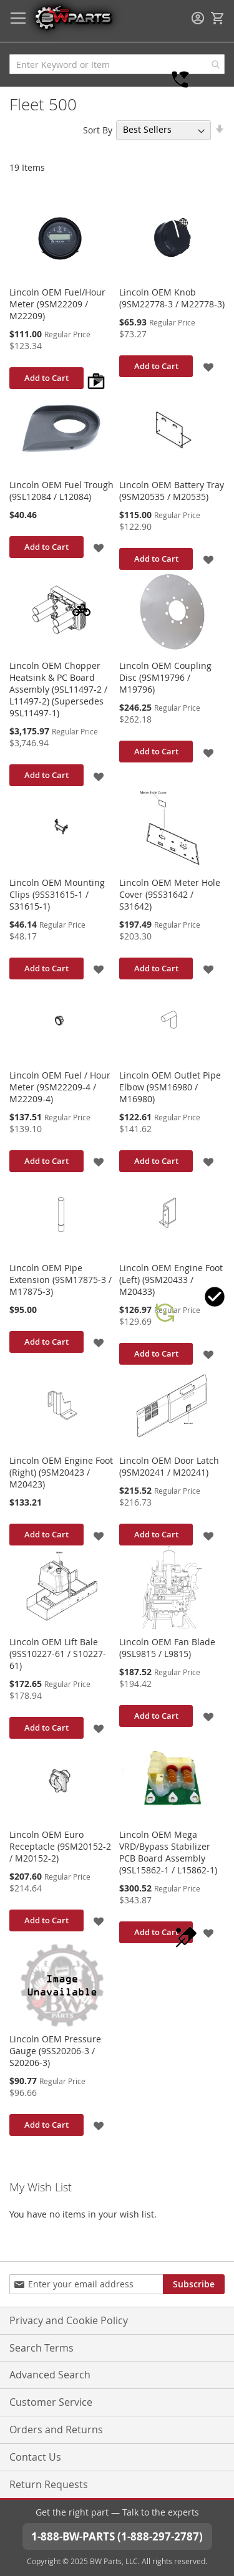 The height and width of the screenshot is (2576, 234). Describe the element at coordinates (96, 382) in the screenshot. I see `open the shop or store` at that location.